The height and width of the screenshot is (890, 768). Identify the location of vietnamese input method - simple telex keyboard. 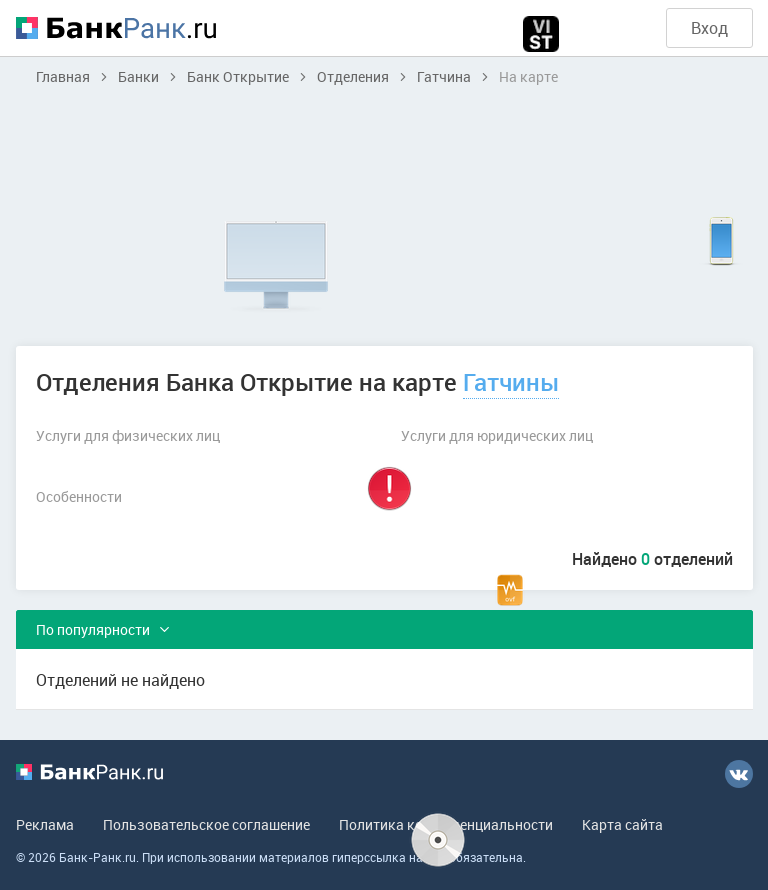
(541, 34).